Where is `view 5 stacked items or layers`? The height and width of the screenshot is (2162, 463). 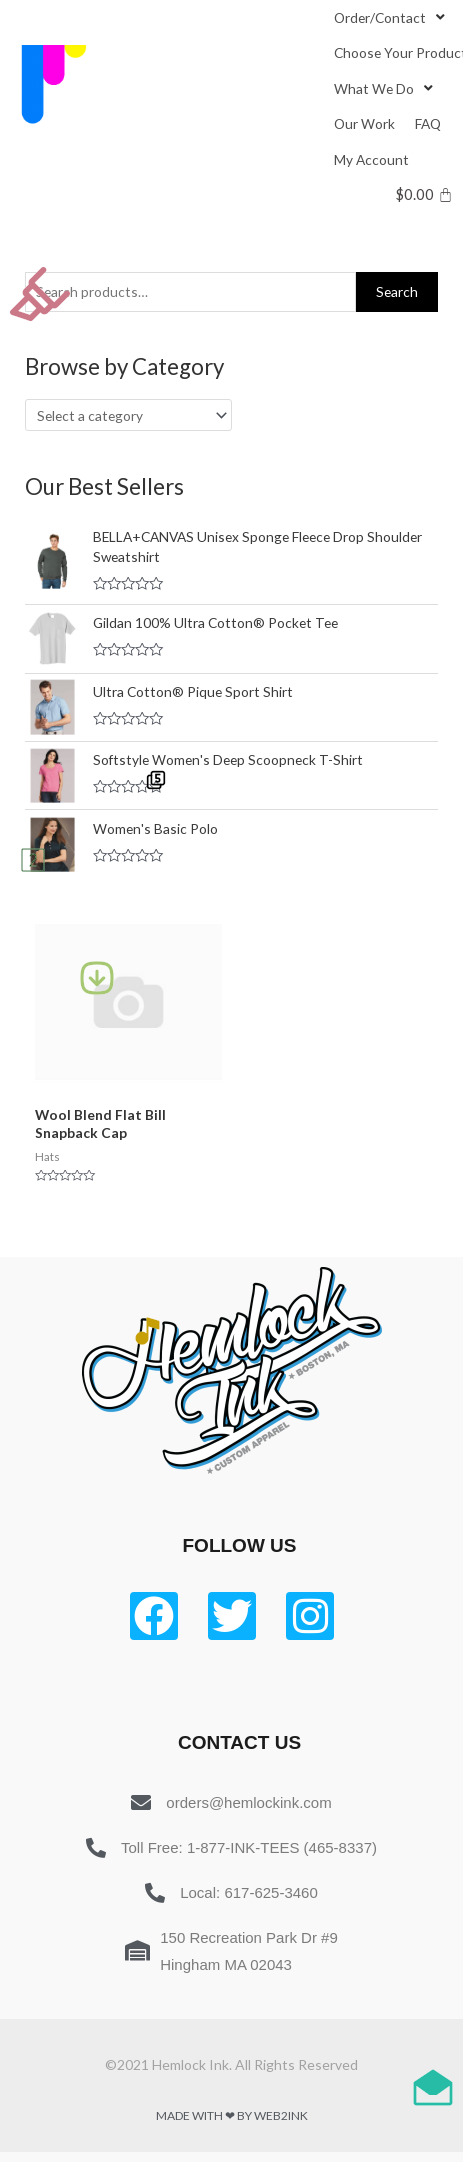 view 5 stacked items or layers is located at coordinates (156, 780).